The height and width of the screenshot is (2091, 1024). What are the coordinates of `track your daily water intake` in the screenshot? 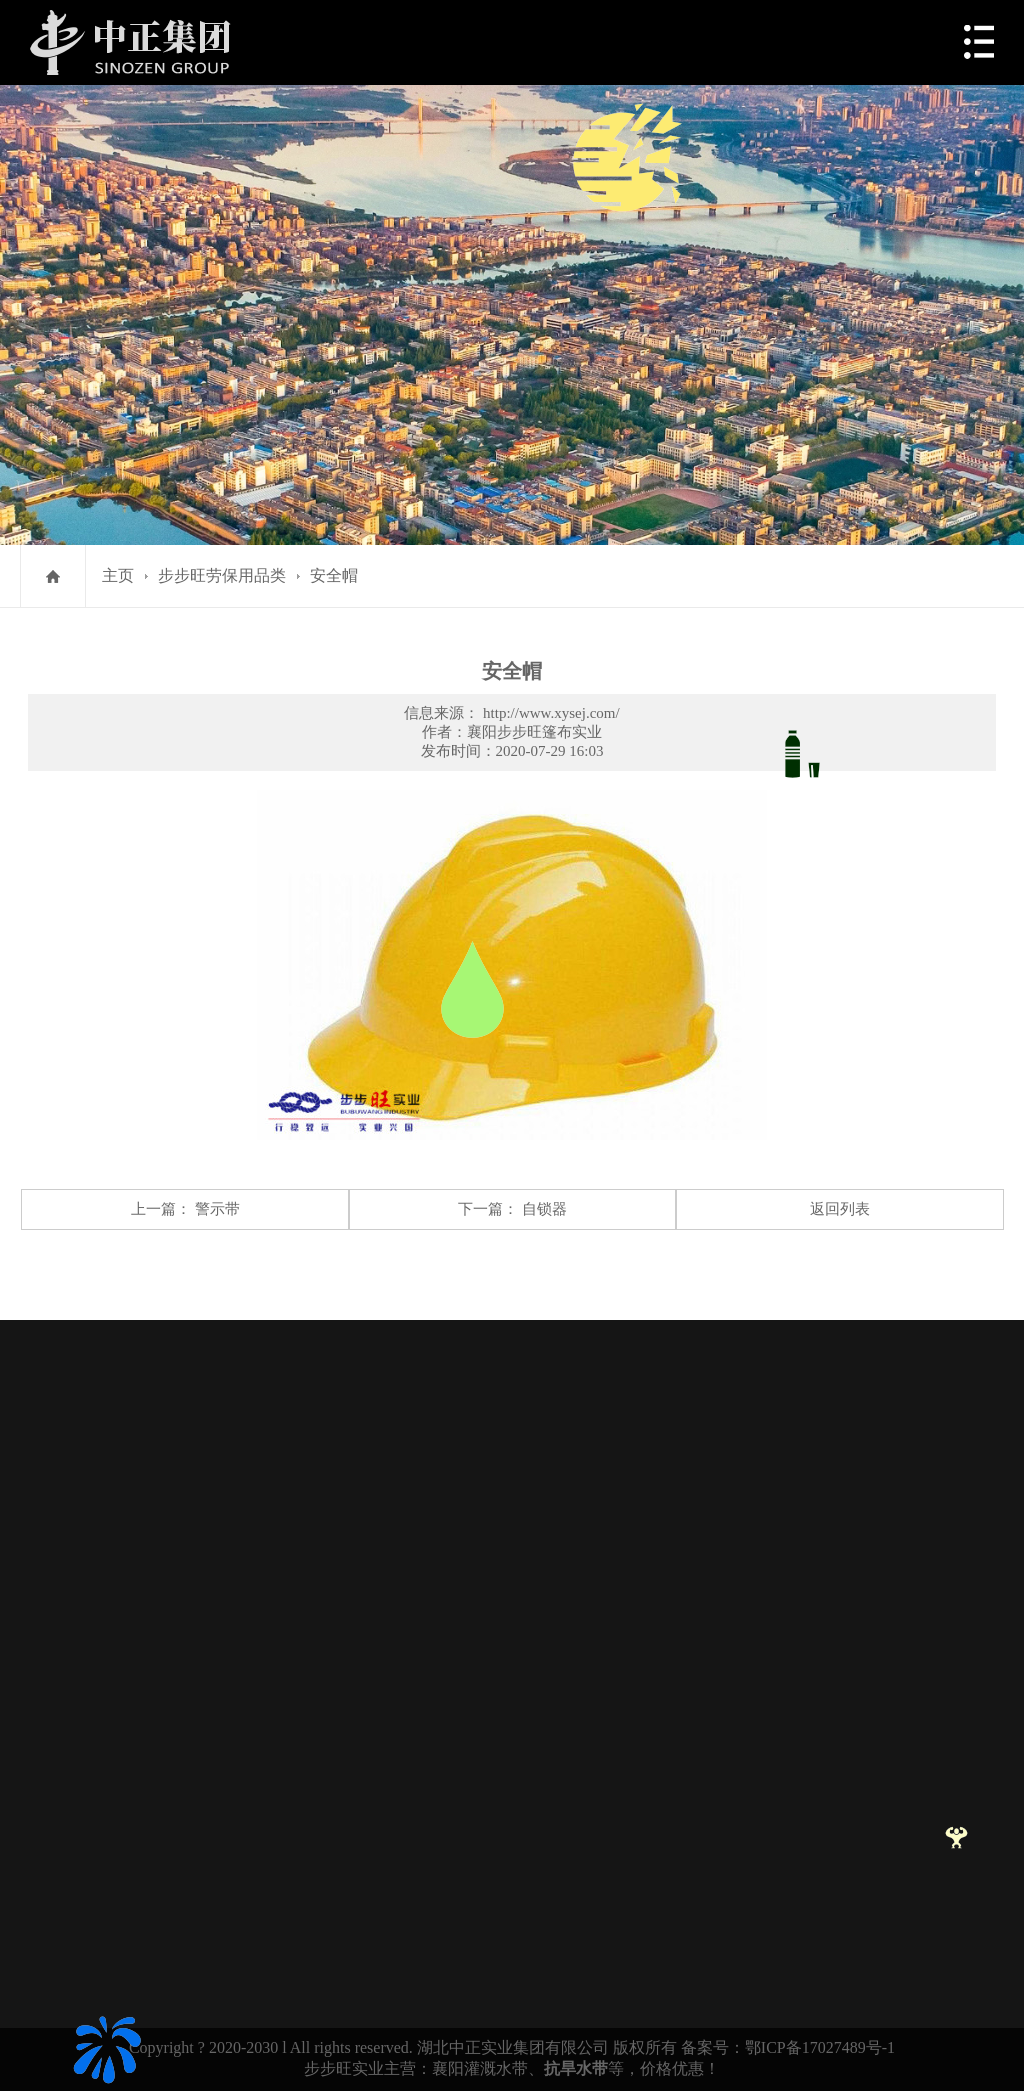 It's located at (802, 753).